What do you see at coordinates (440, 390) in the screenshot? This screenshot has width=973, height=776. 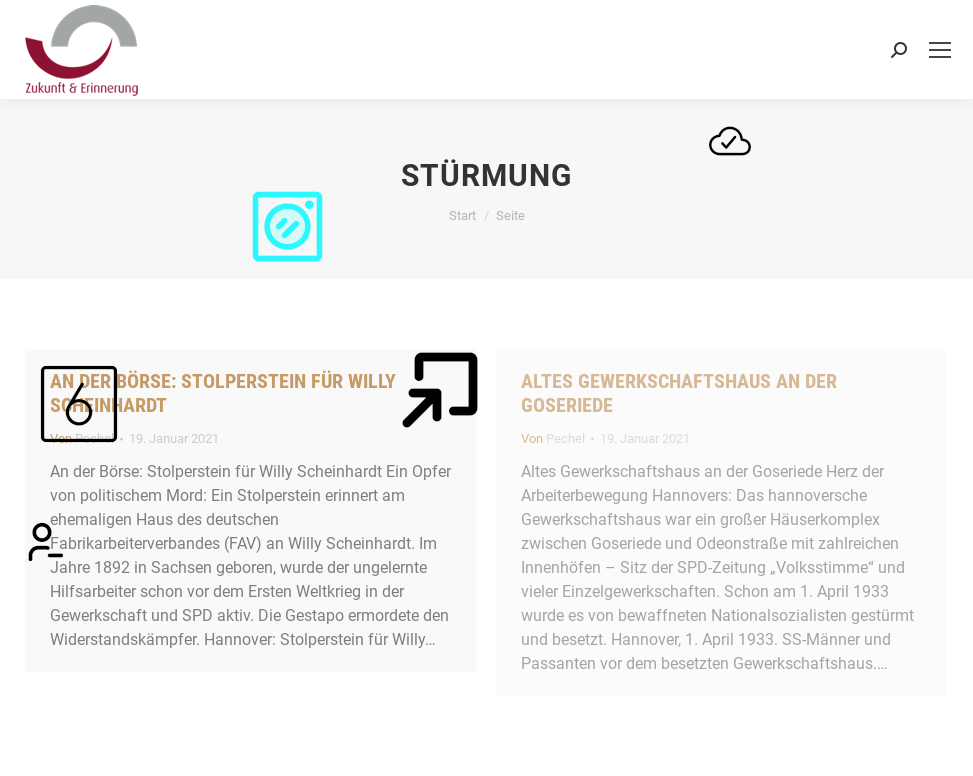 I see `open in new window` at bounding box center [440, 390].